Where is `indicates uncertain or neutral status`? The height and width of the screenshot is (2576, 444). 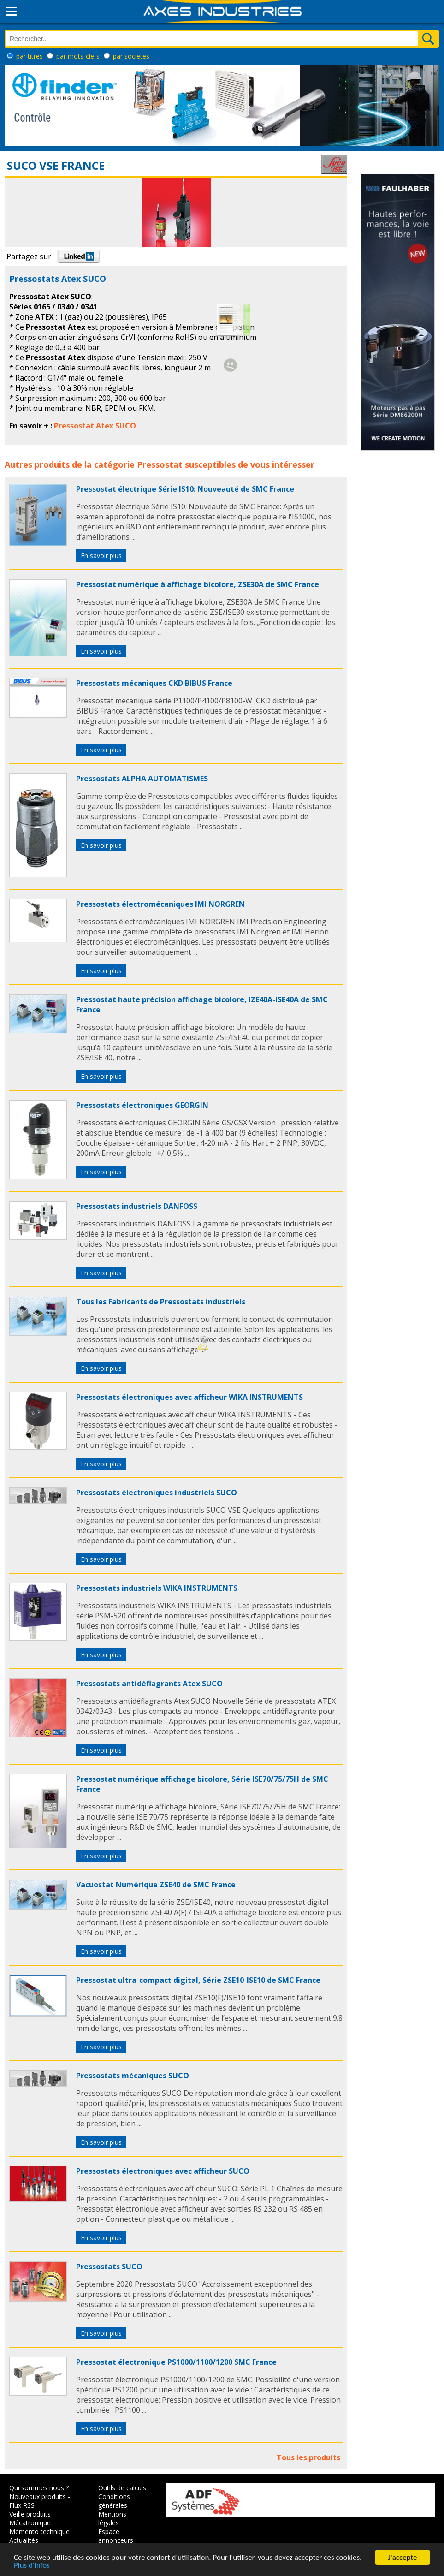 indicates uncertain or neutral status is located at coordinates (230, 365).